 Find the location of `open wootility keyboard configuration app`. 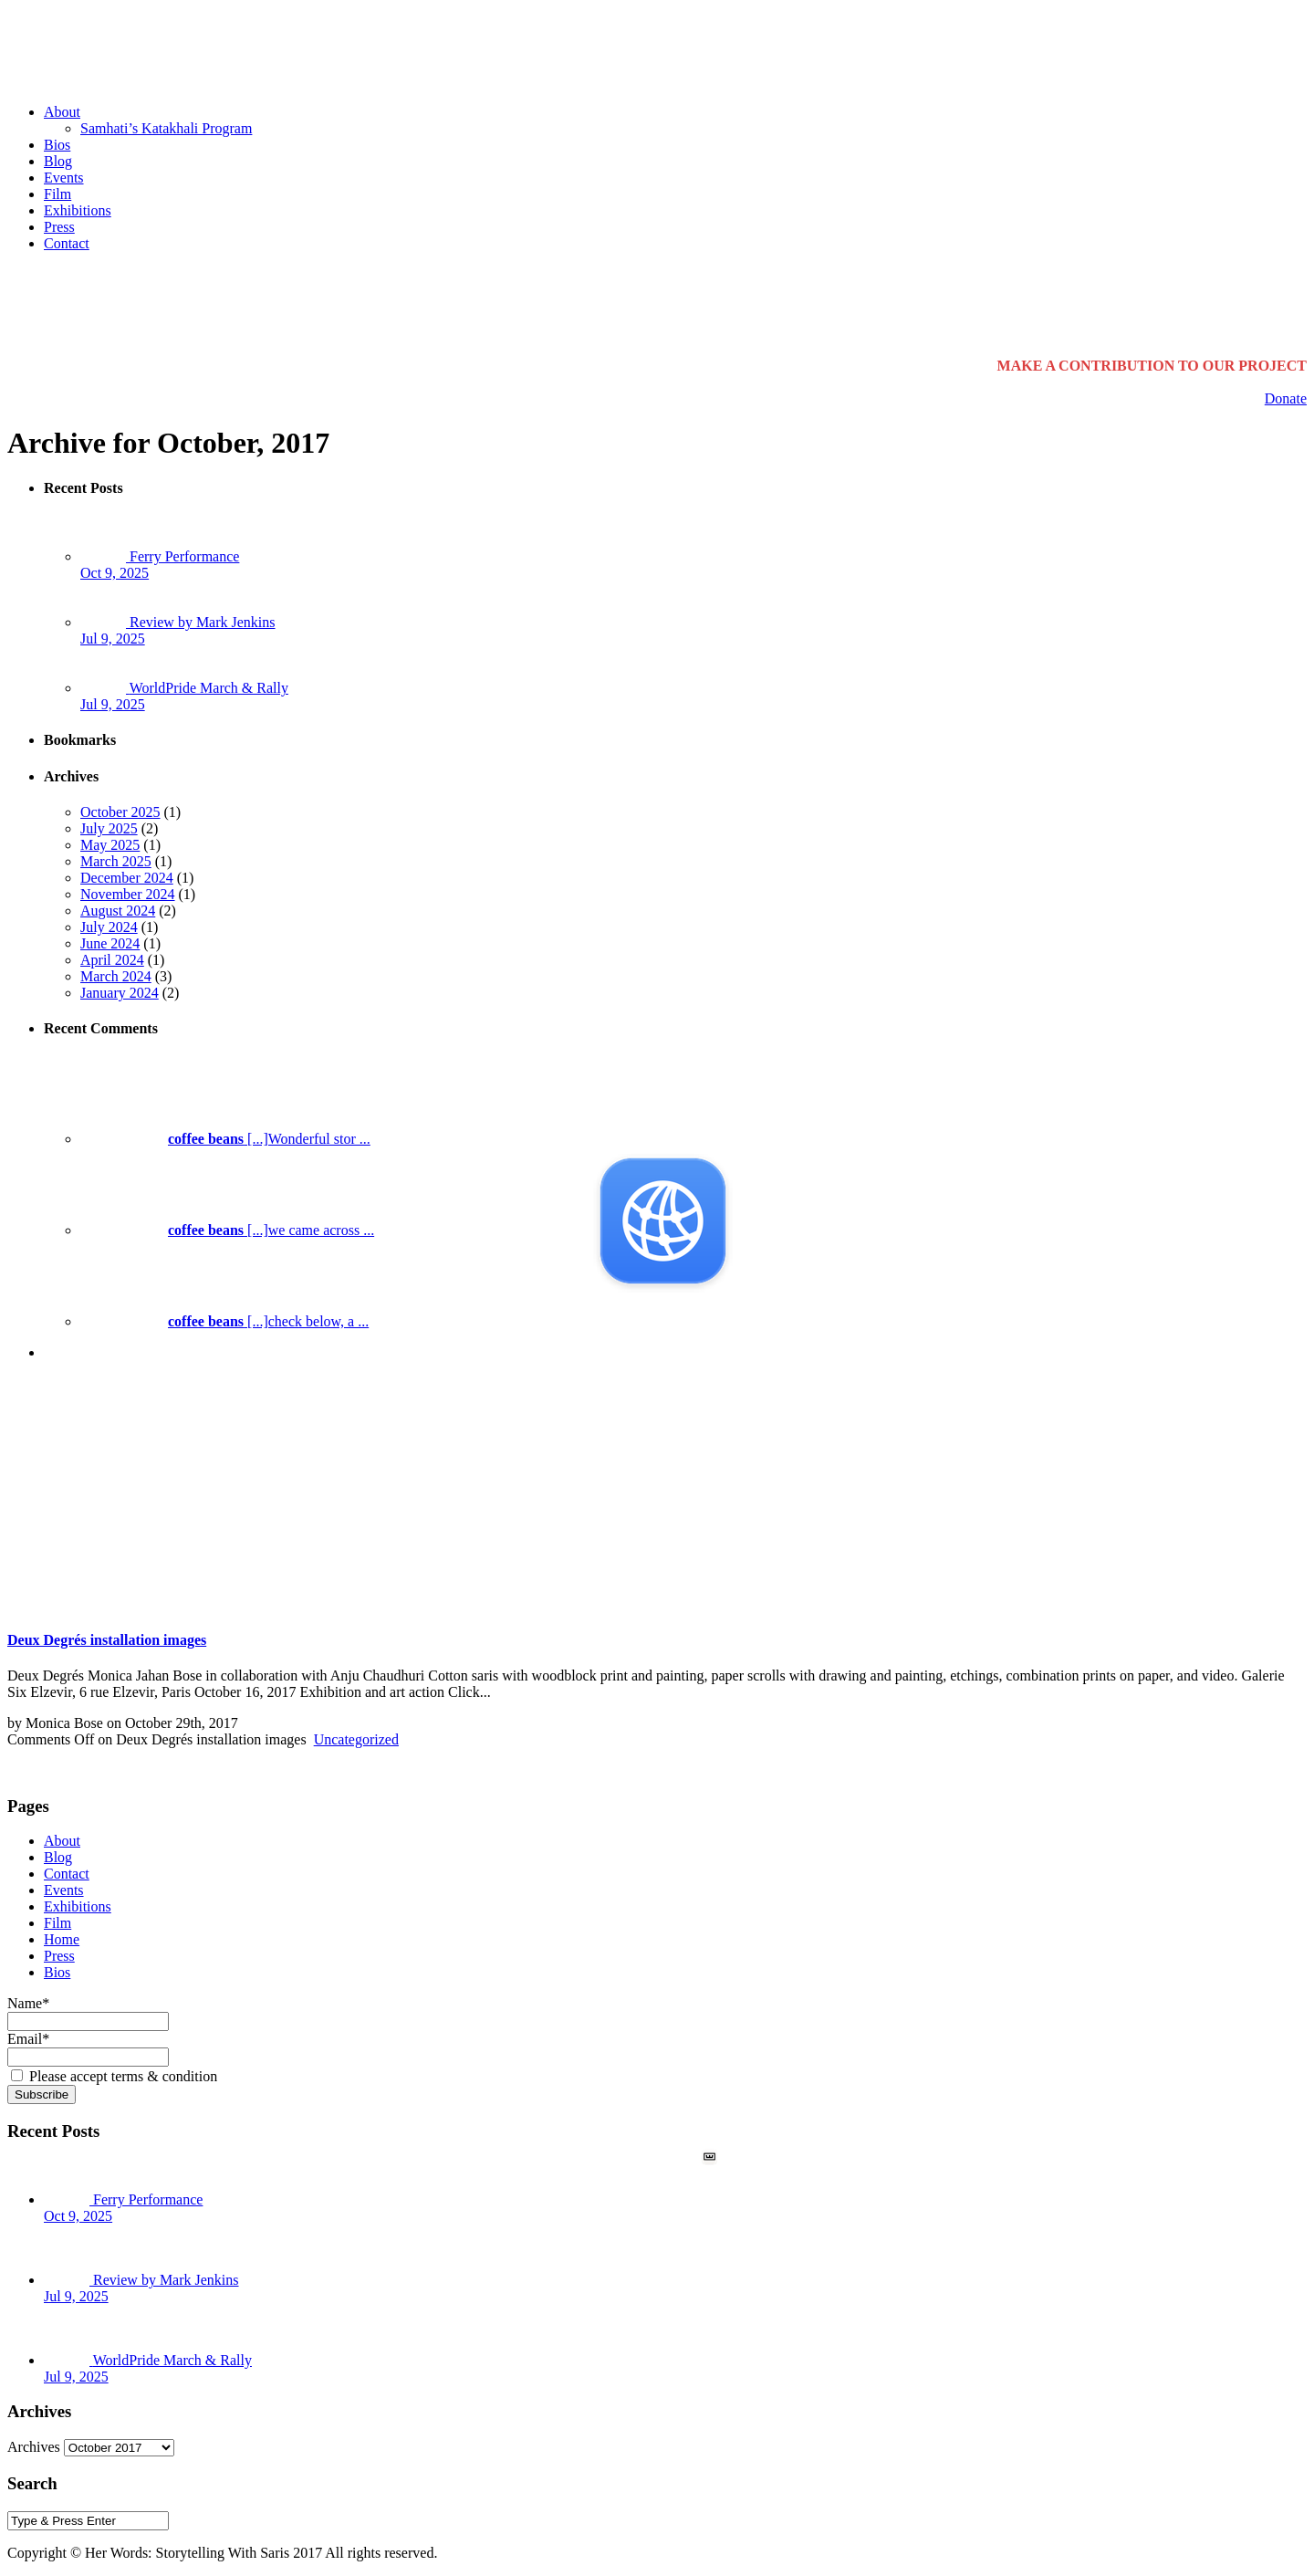

open wootility keyboard configuration app is located at coordinates (709, 2156).